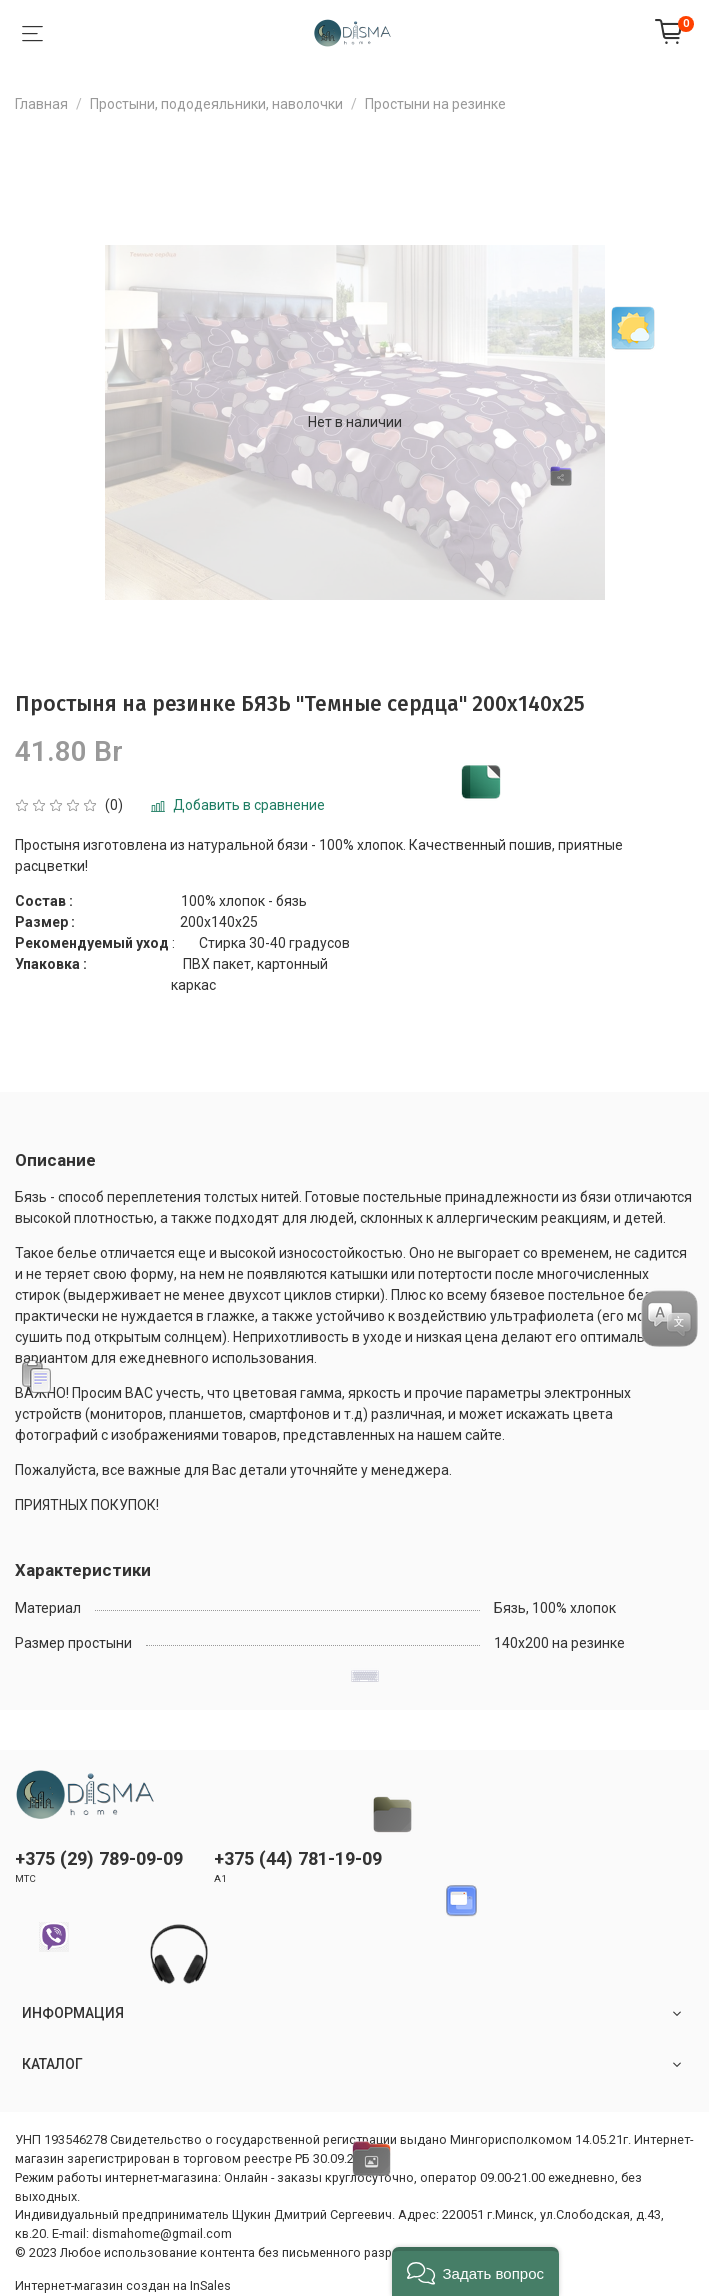  I want to click on open the translate app, so click(669, 1318).